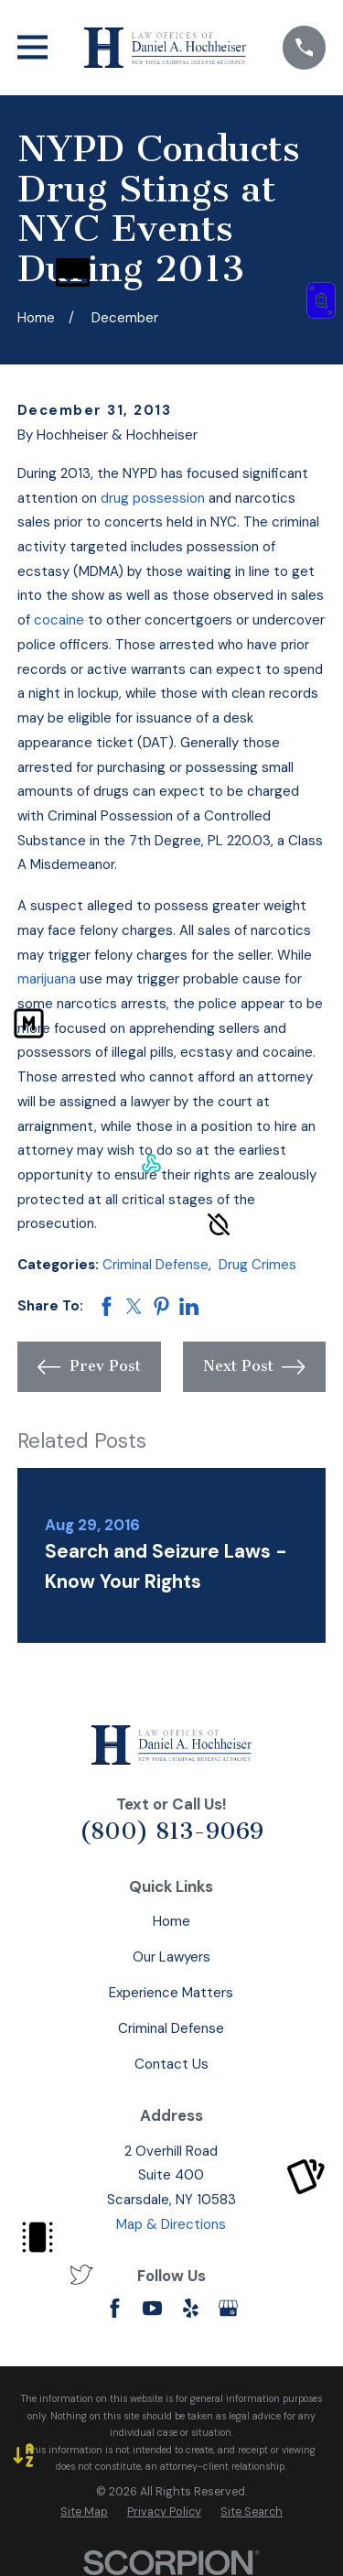  What do you see at coordinates (38, 2237) in the screenshot?
I see `view container or package contents` at bounding box center [38, 2237].